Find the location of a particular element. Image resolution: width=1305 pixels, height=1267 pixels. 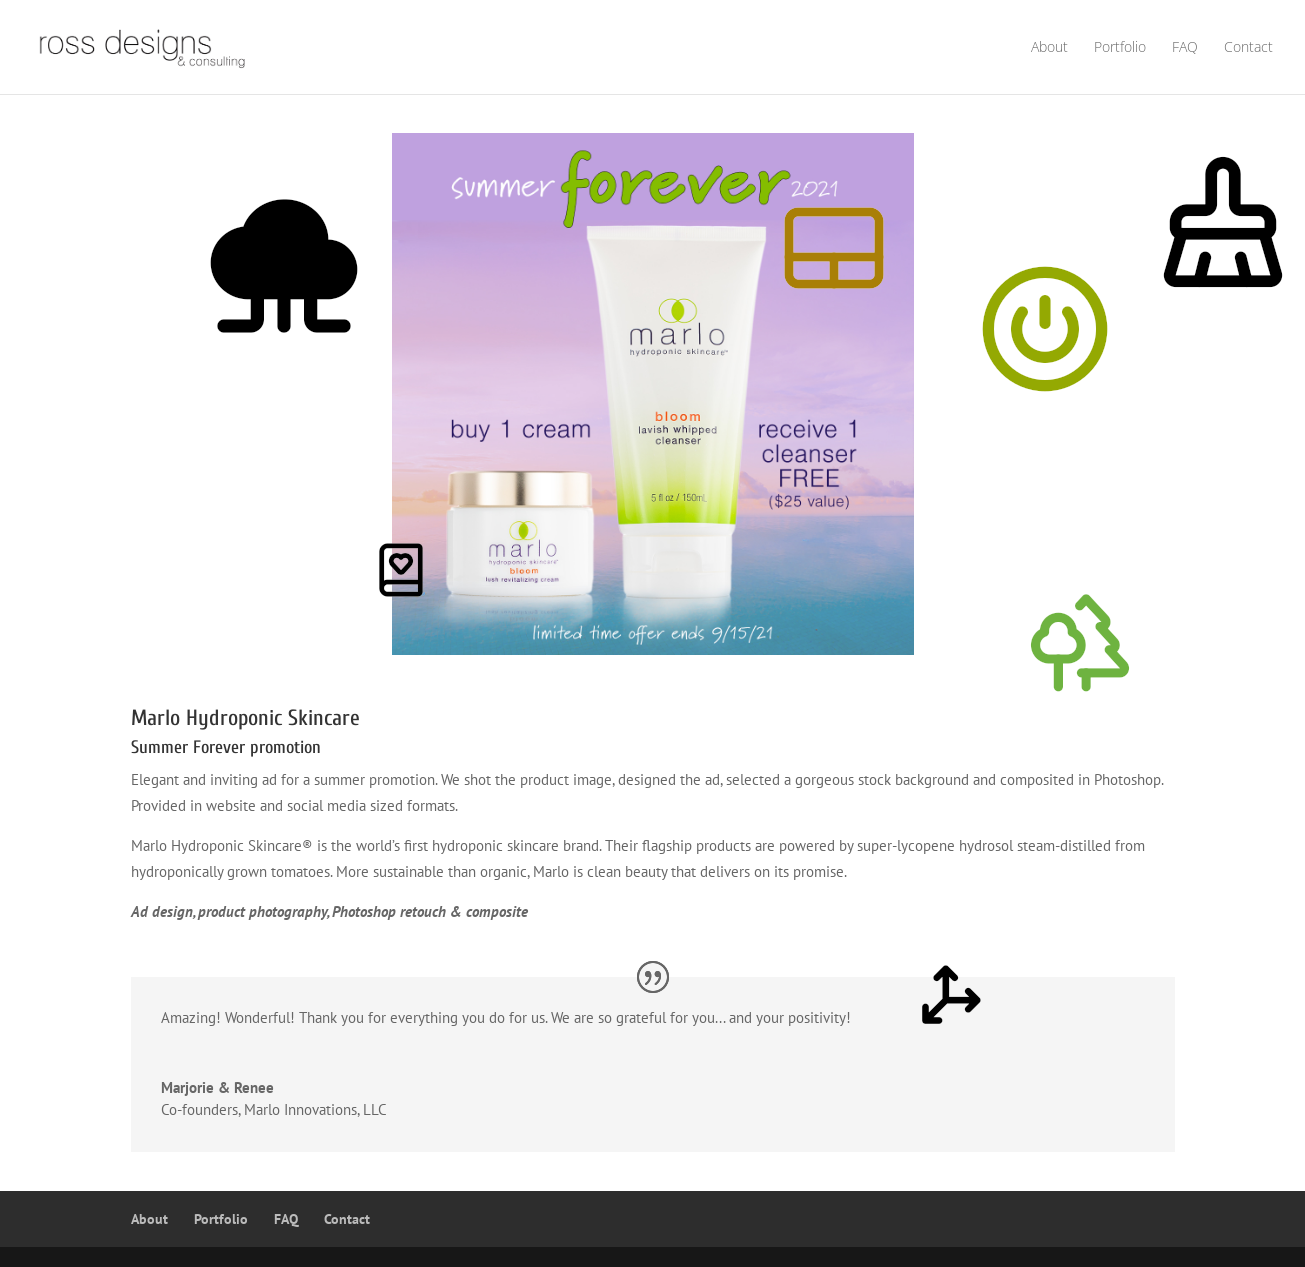

access touchpad settings is located at coordinates (834, 248).